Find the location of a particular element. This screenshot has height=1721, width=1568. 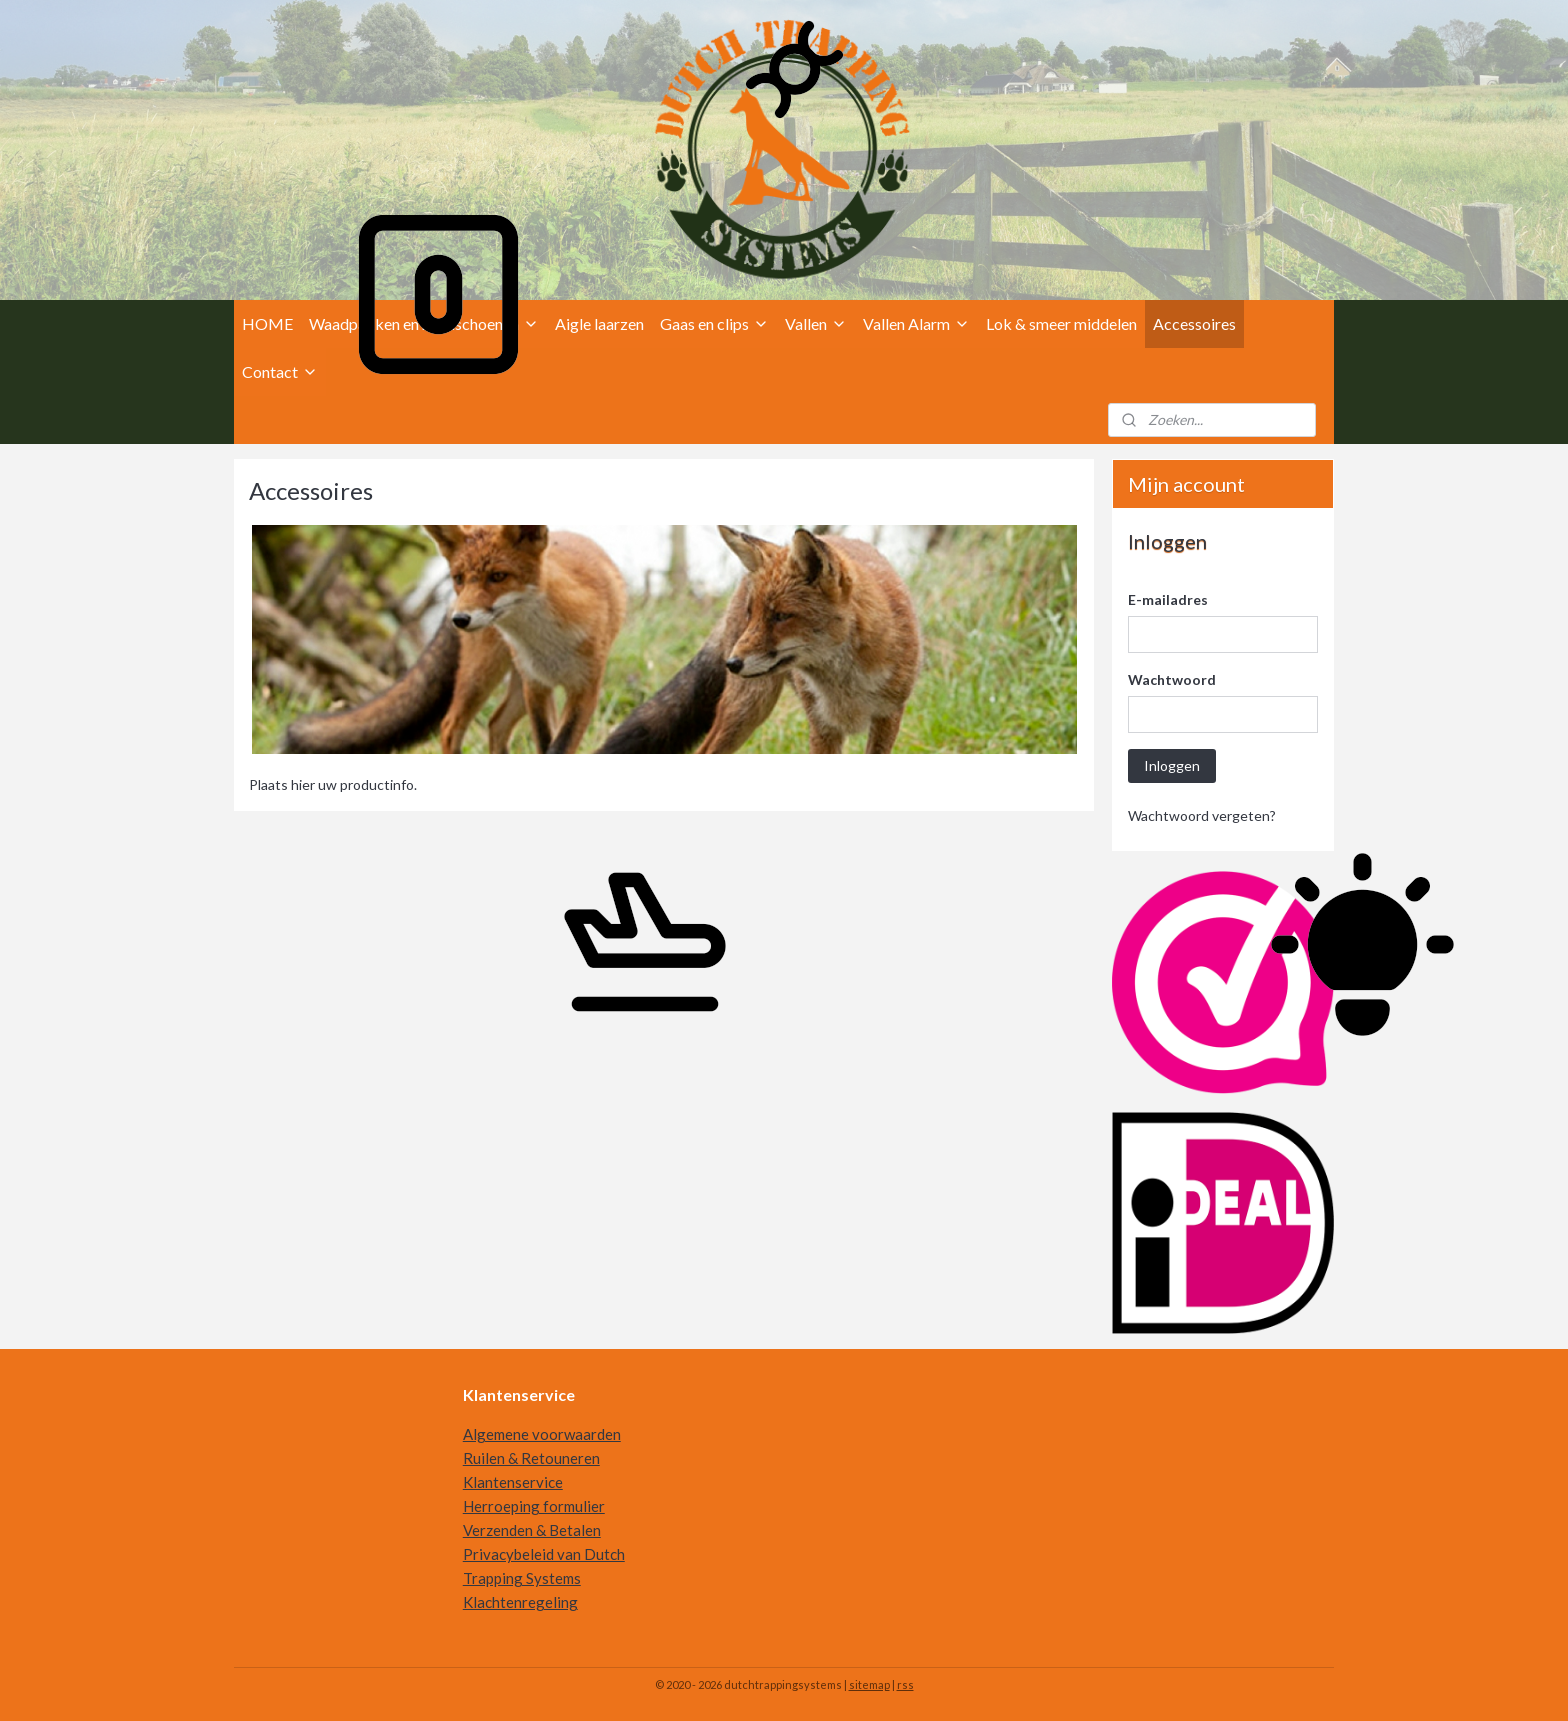

view tips or helpful suggestions is located at coordinates (1362, 944).